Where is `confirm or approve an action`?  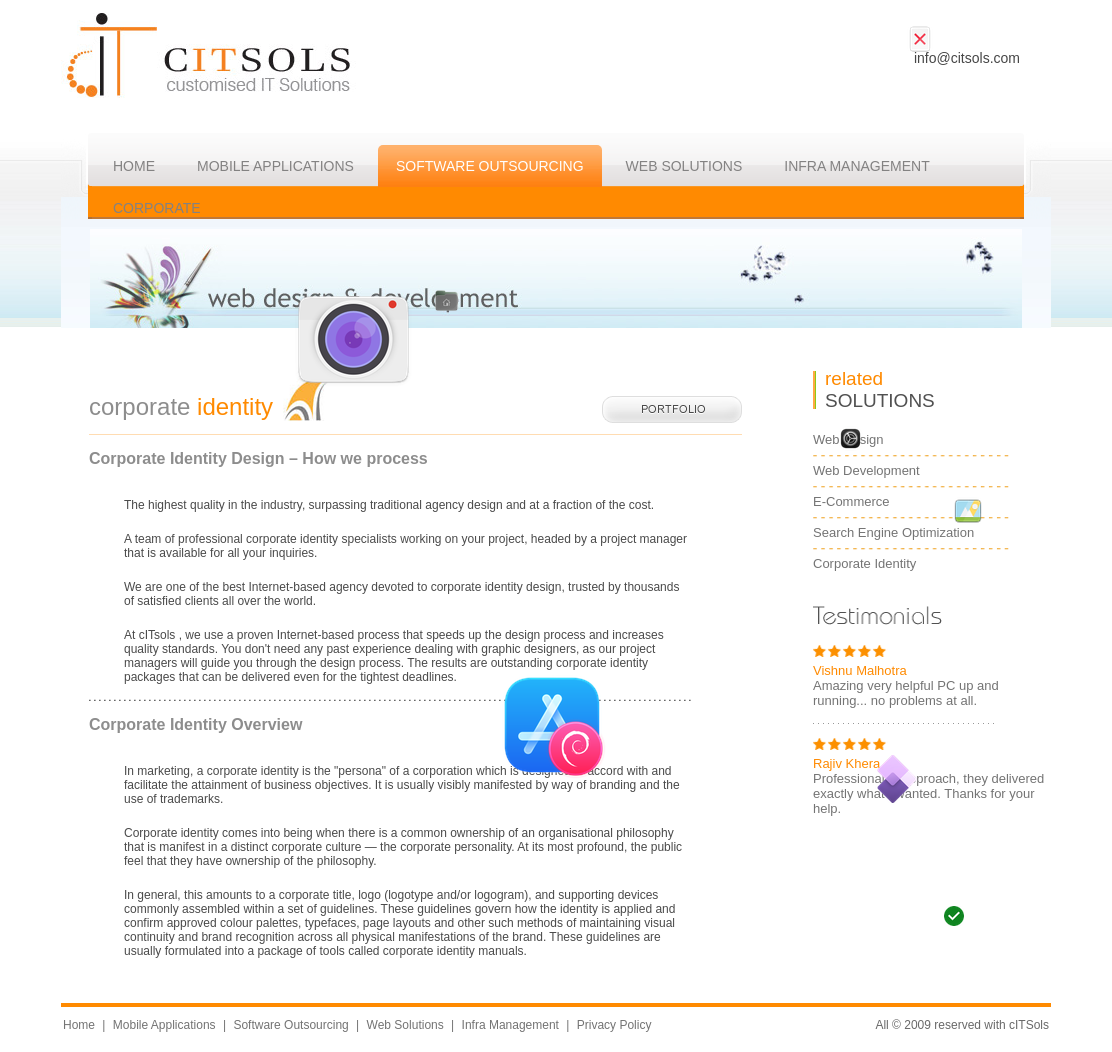 confirm or approve an action is located at coordinates (954, 916).